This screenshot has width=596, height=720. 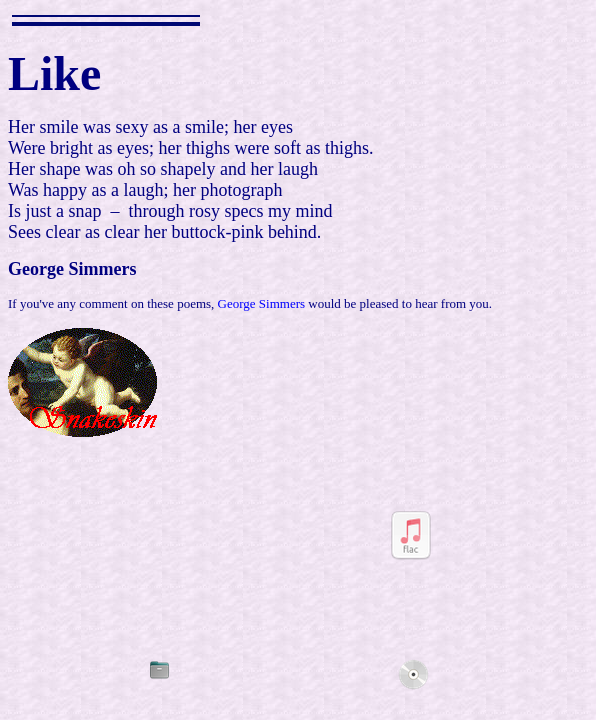 What do you see at coordinates (413, 674) in the screenshot?
I see `indicates a DVD-RAM disc or optical media device` at bounding box center [413, 674].